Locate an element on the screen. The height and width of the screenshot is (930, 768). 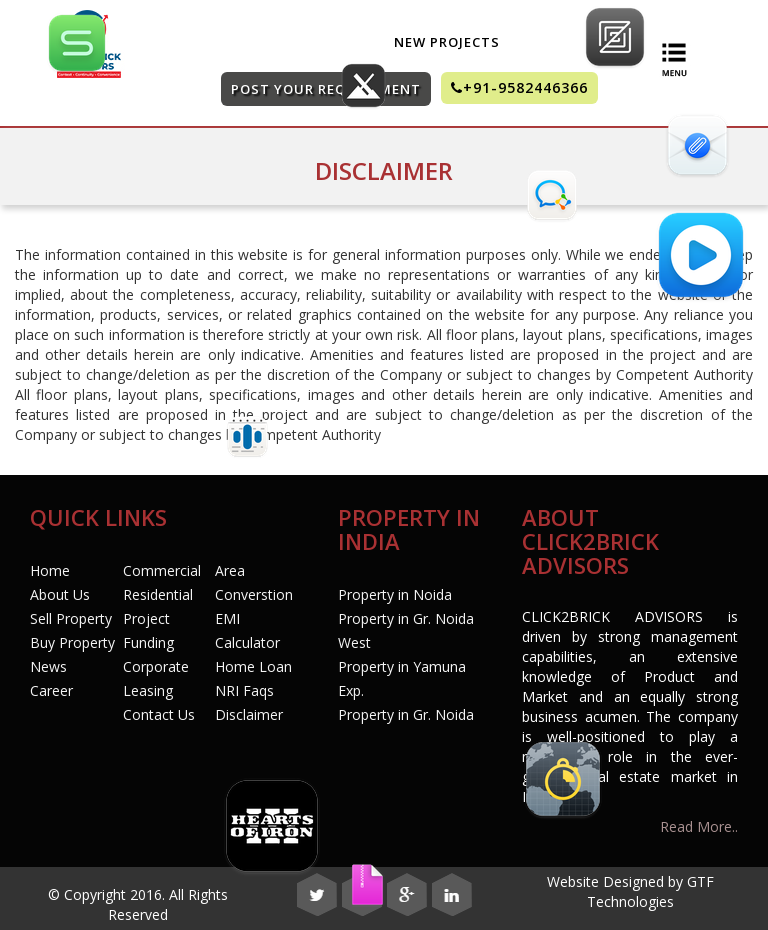
launch mx linux application is located at coordinates (363, 85).